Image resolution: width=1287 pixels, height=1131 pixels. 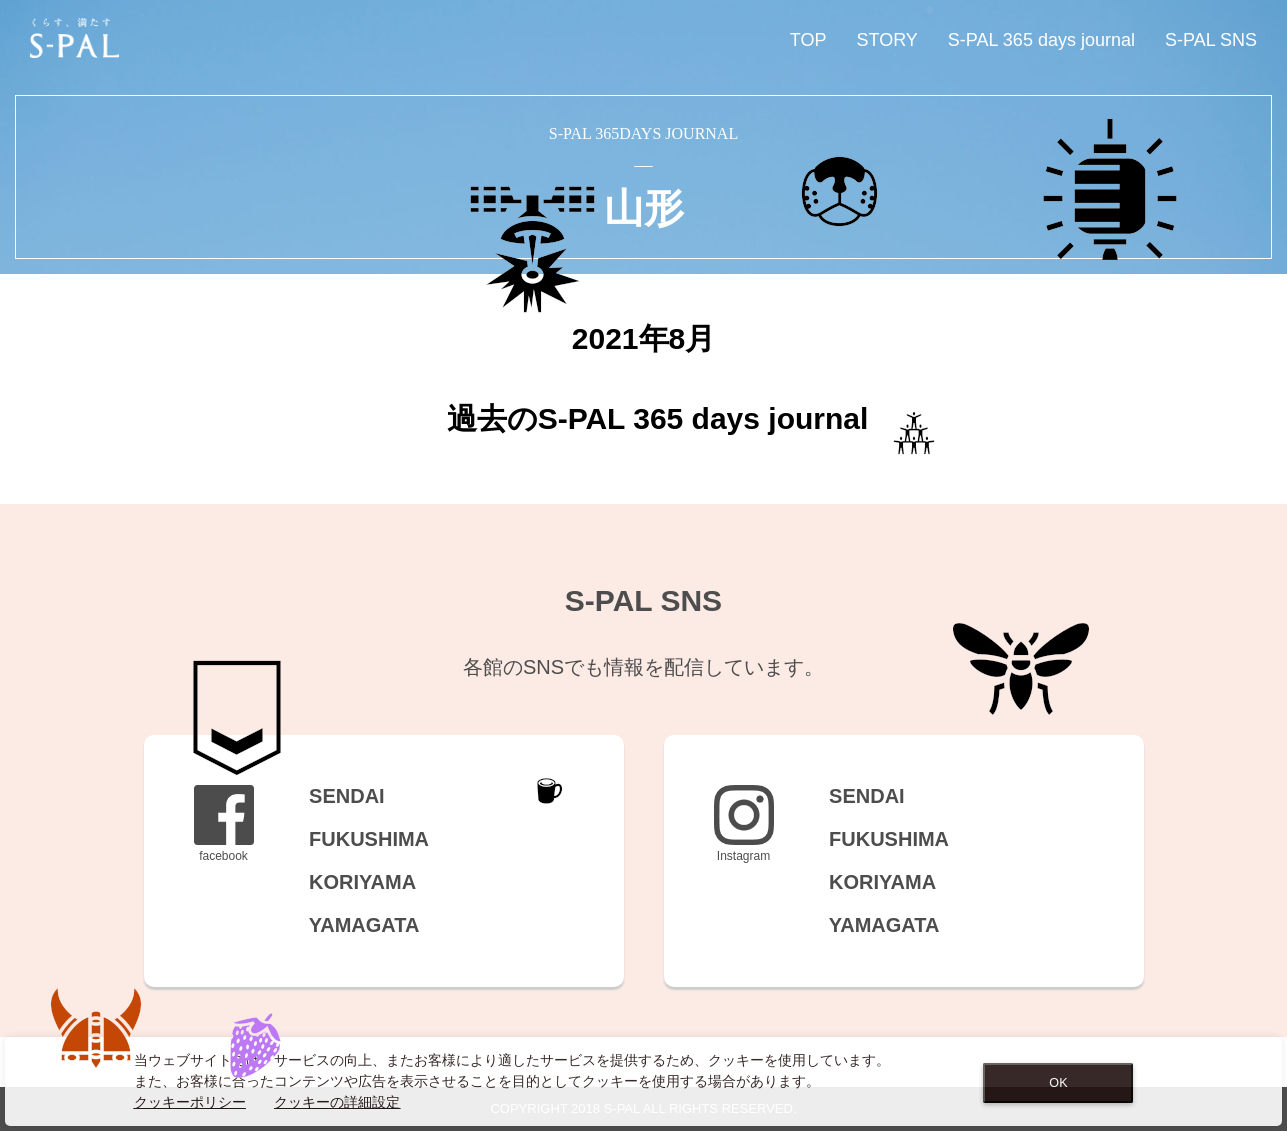 I want to click on cicada or insect-themed game element, so click(x=1021, y=669).